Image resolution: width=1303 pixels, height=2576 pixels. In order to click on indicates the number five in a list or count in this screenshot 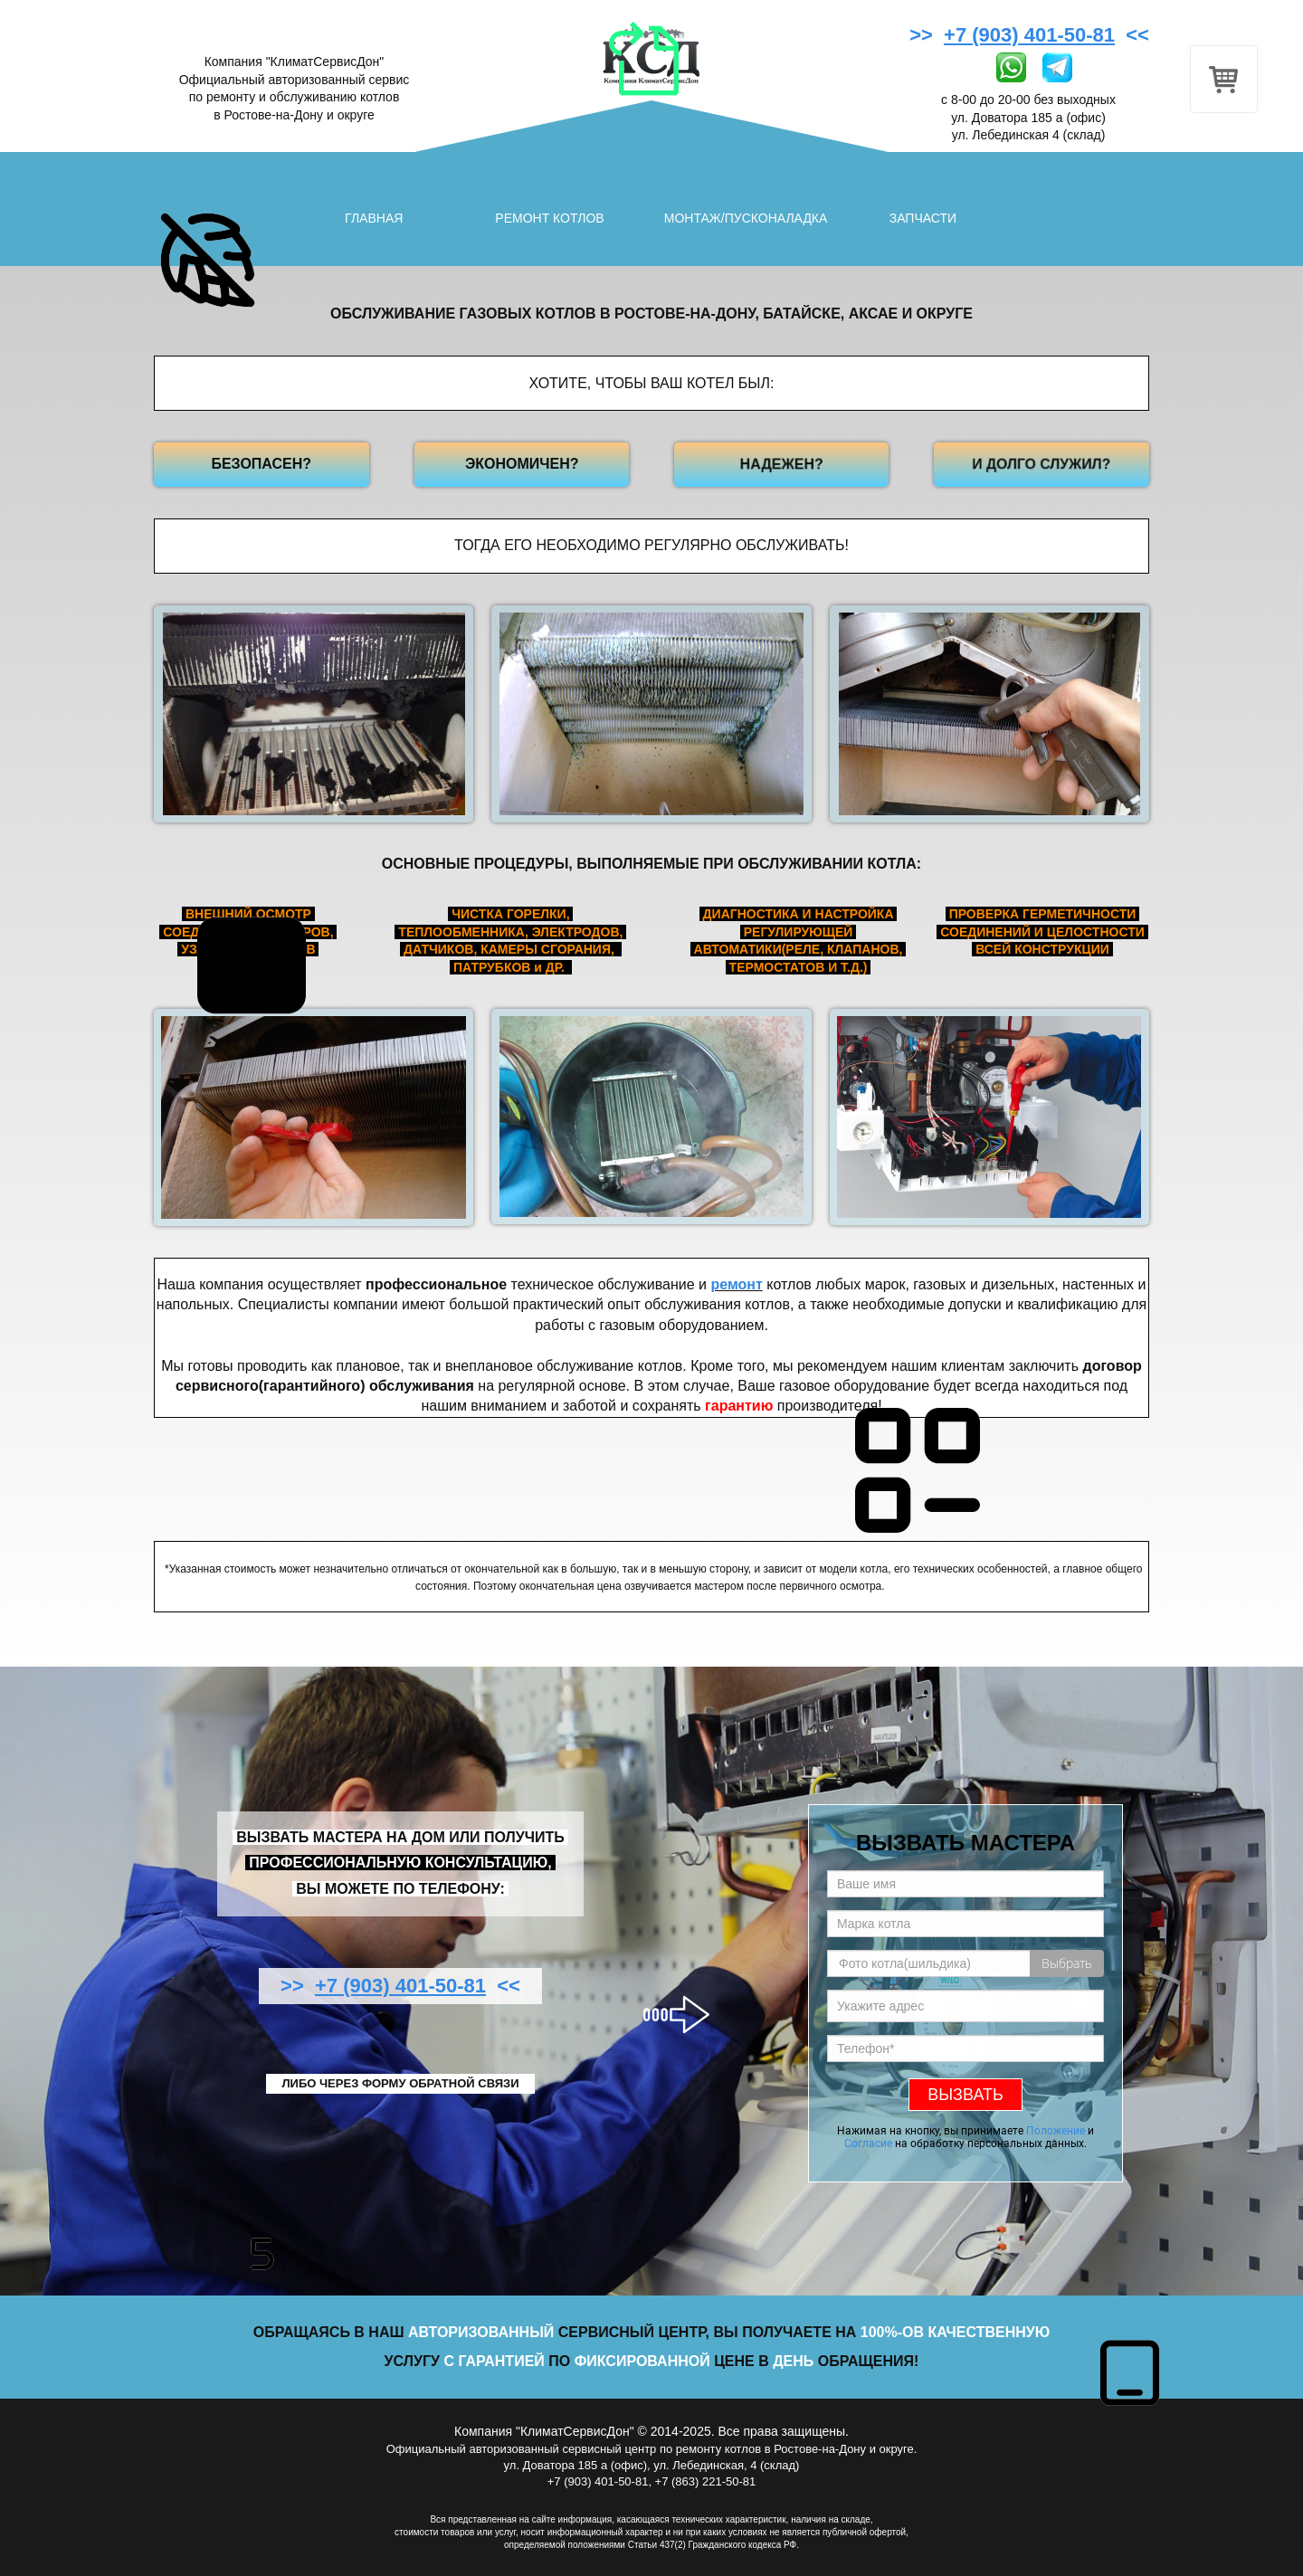, I will do `click(262, 2254)`.